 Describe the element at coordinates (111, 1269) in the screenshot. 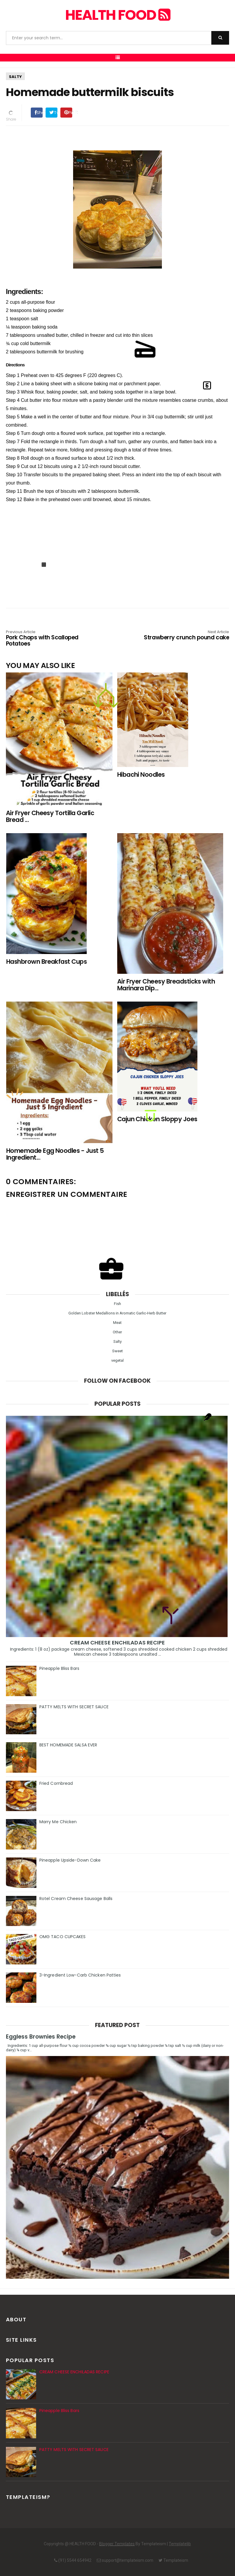

I see `access business or work-related features` at that location.